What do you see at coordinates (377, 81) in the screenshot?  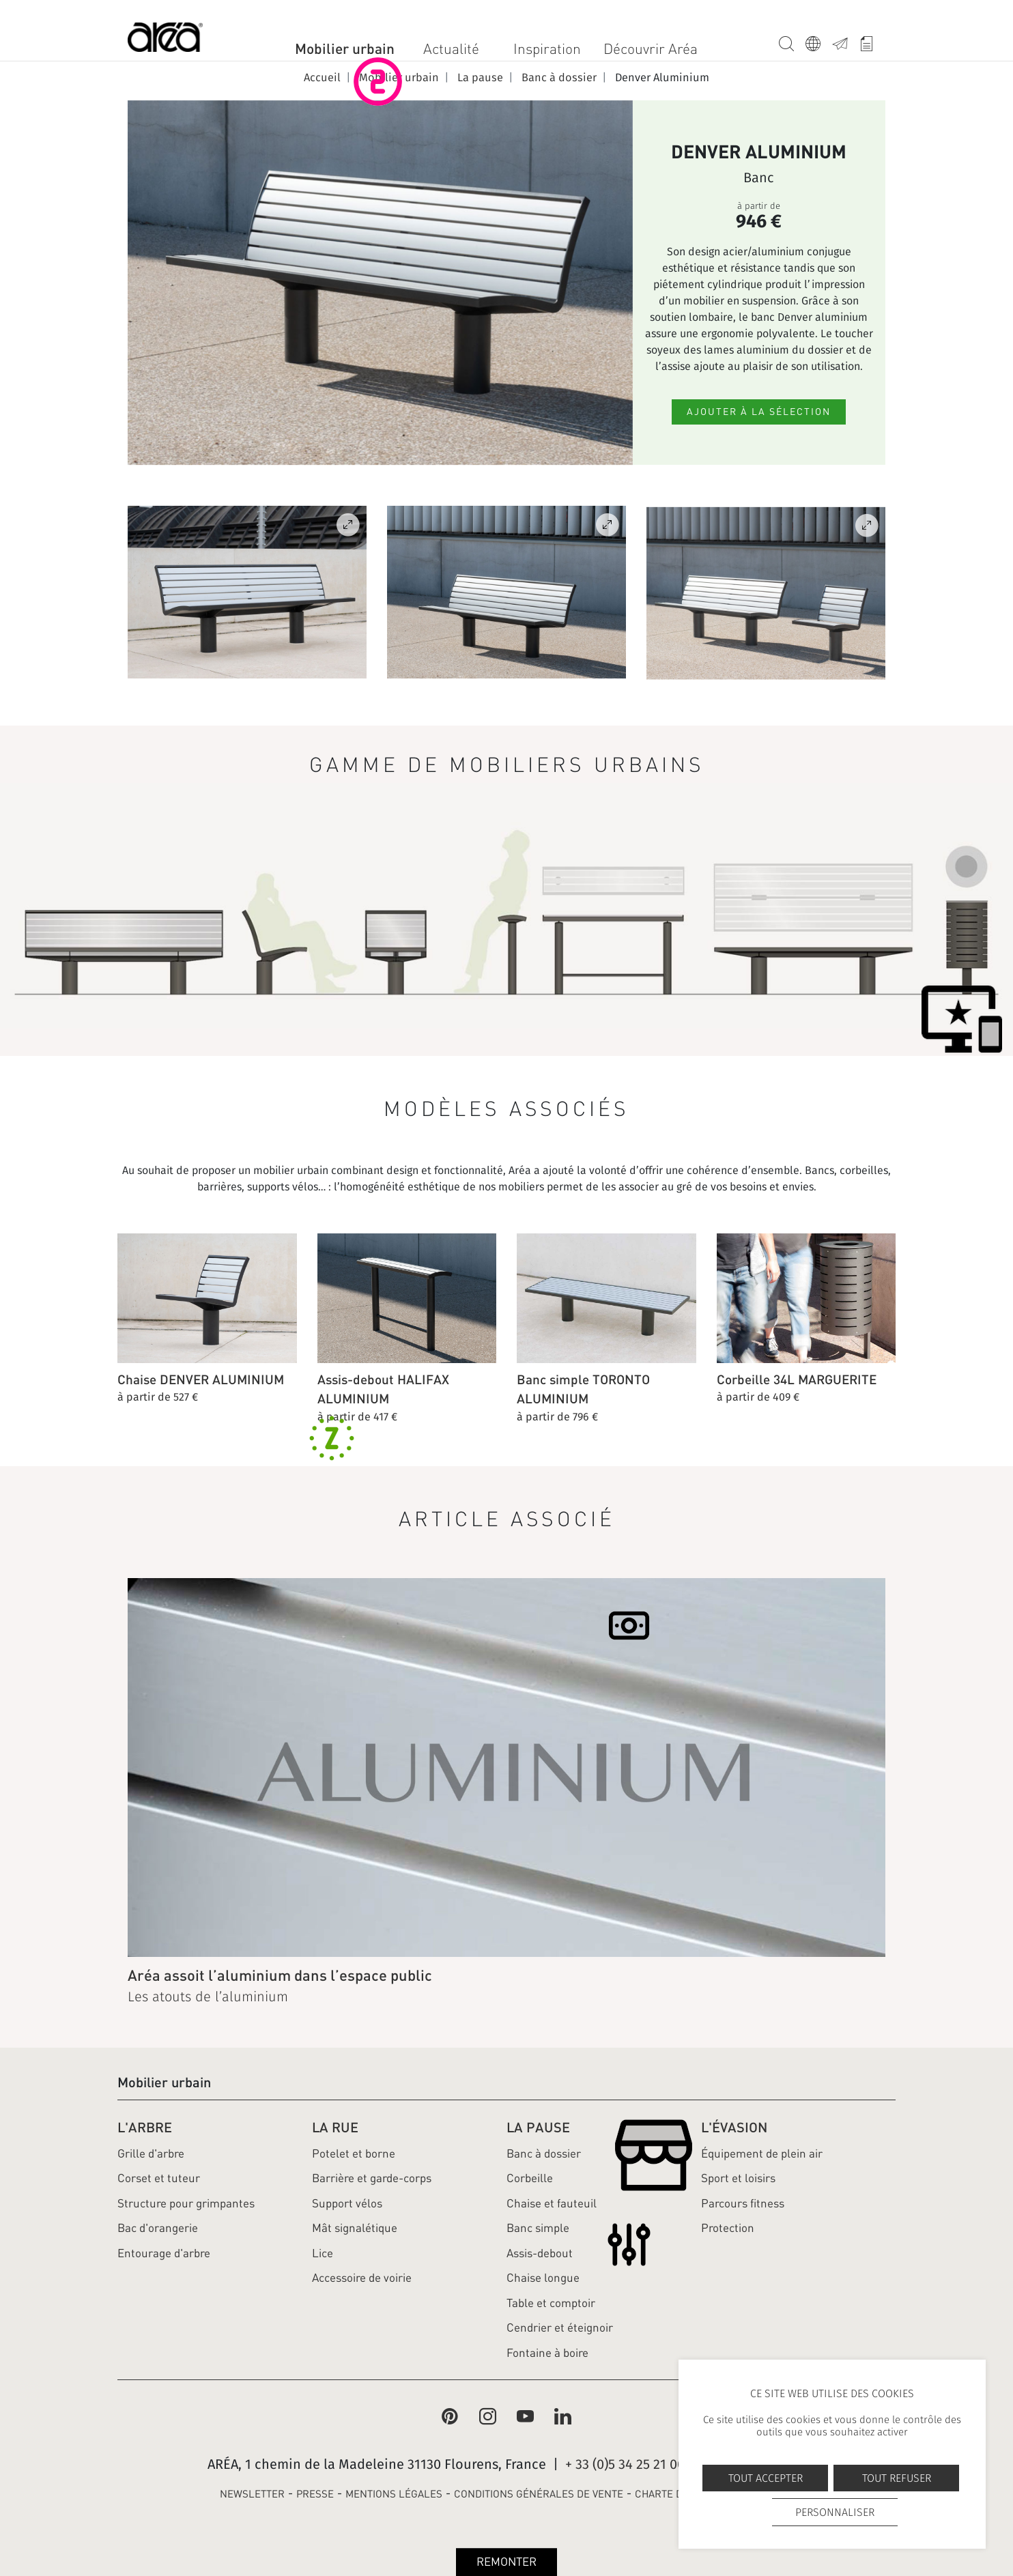 I see `indicates step 2 in a multi-step process` at bounding box center [377, 81].